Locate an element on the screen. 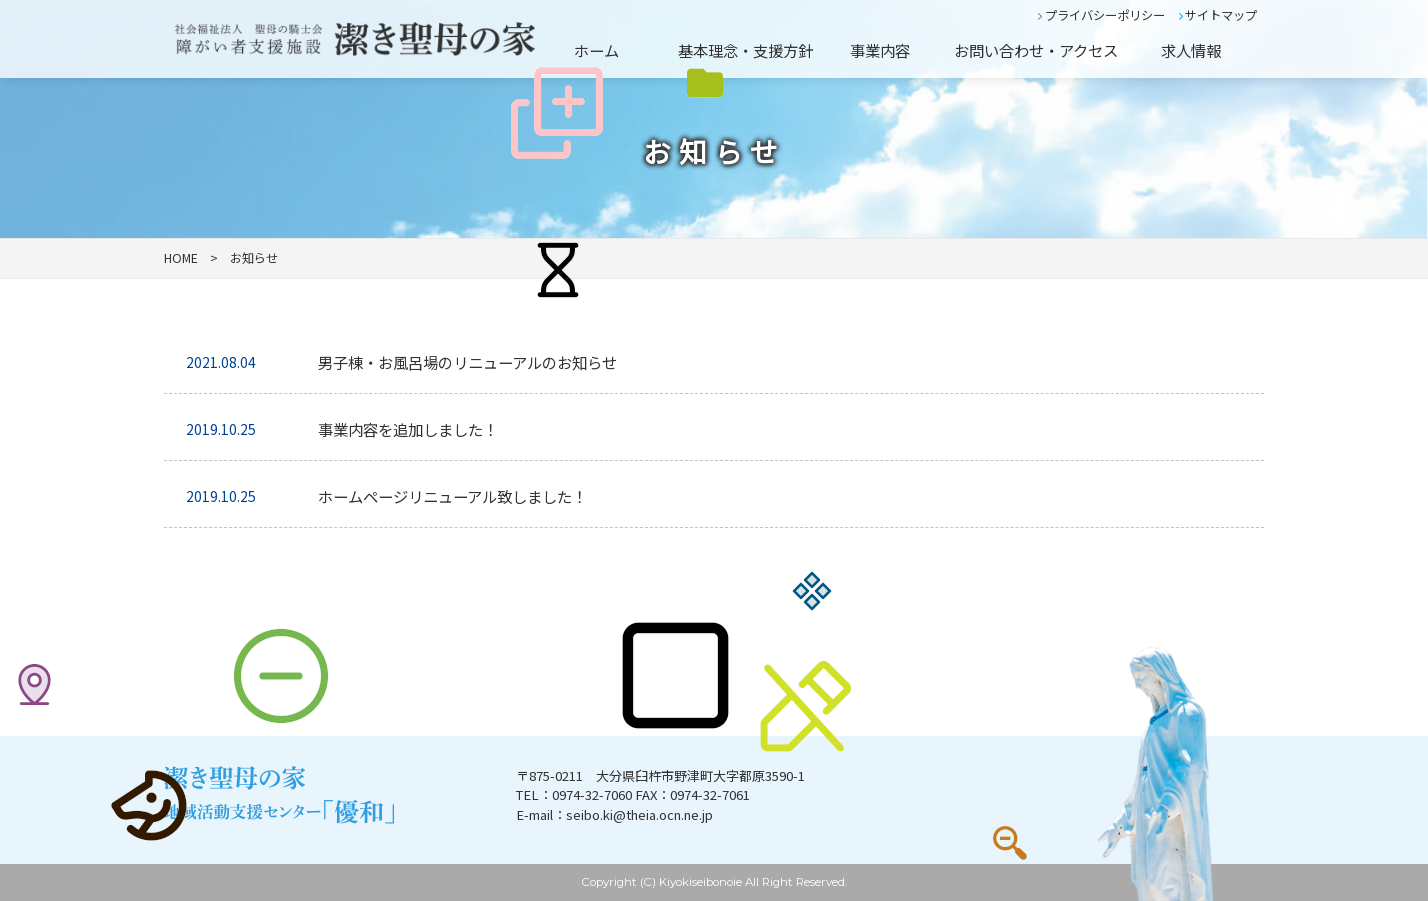 The image size is (1428, 901). duplicate or copy this item is located at coordinates (557, 113).